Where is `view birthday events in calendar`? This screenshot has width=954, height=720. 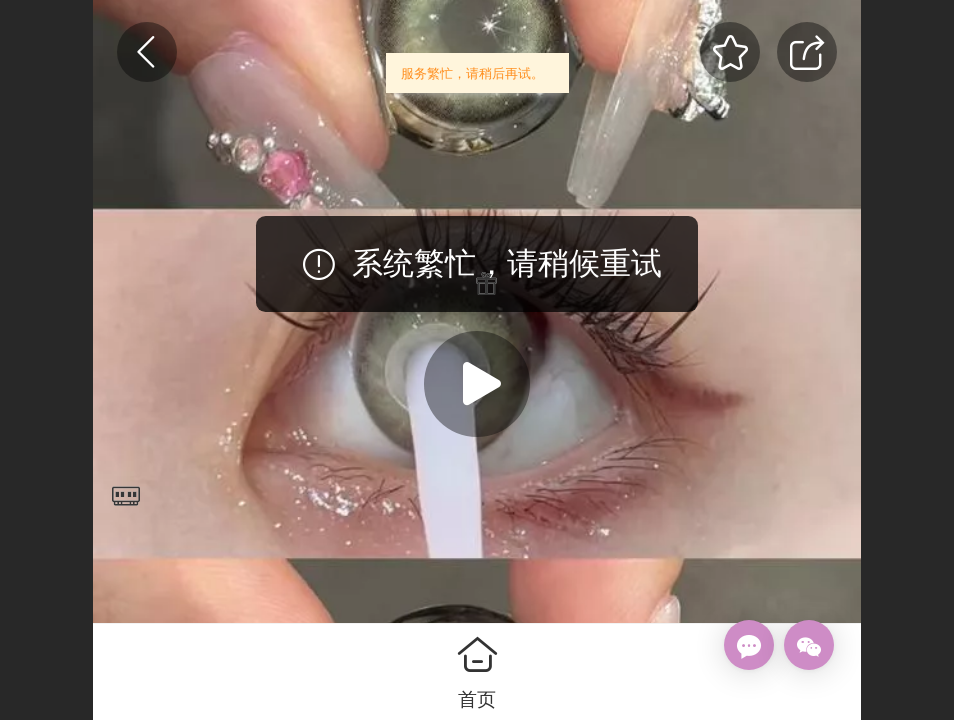
view birthday events in calendar is located at coordinates (486, 283).